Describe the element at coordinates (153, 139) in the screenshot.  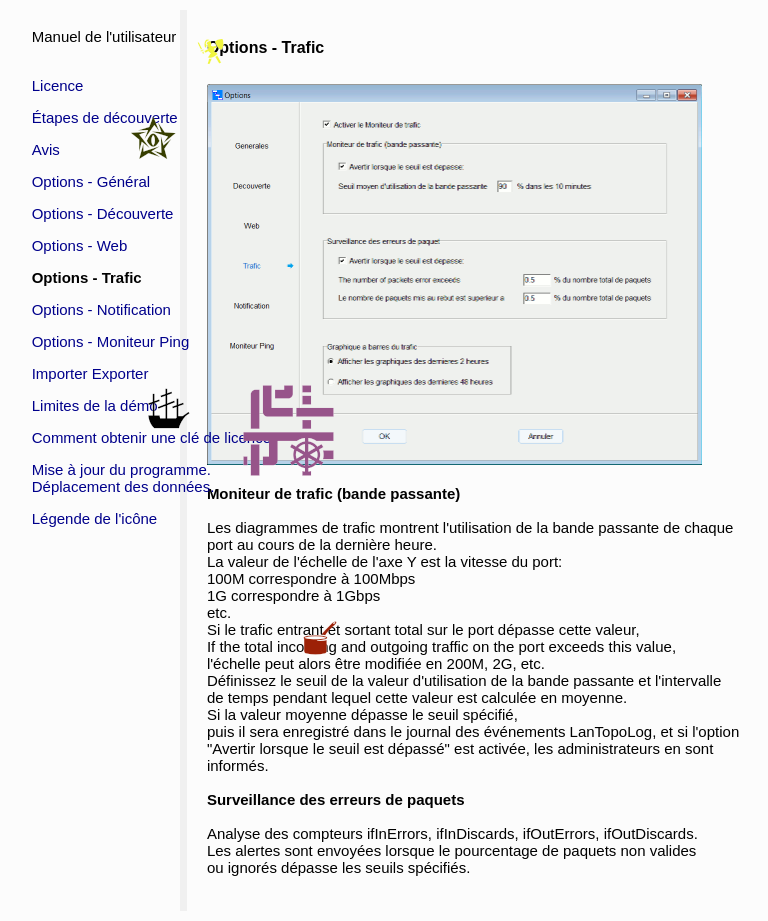
I see `indicates a cursed or corrupted item status` at that location.